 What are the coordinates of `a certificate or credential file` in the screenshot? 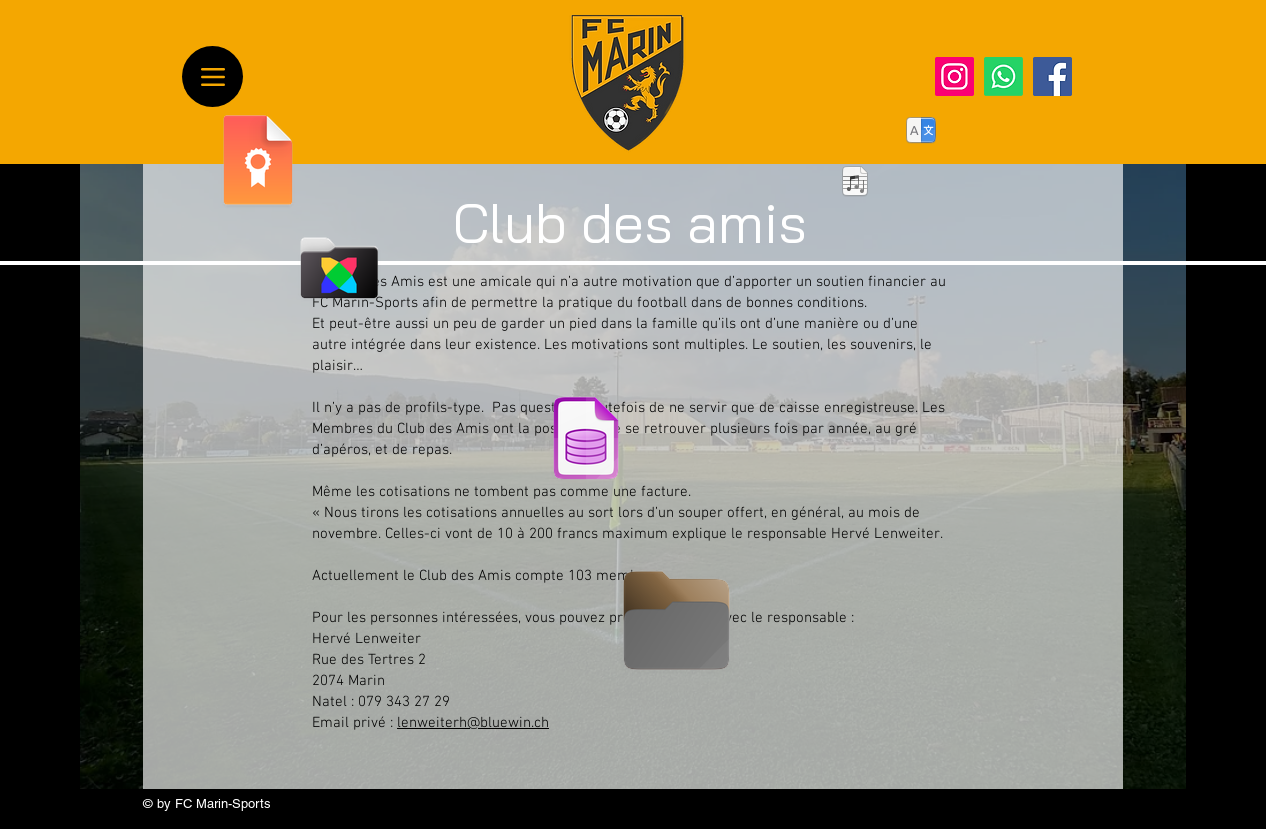 It's located at (258, 160).